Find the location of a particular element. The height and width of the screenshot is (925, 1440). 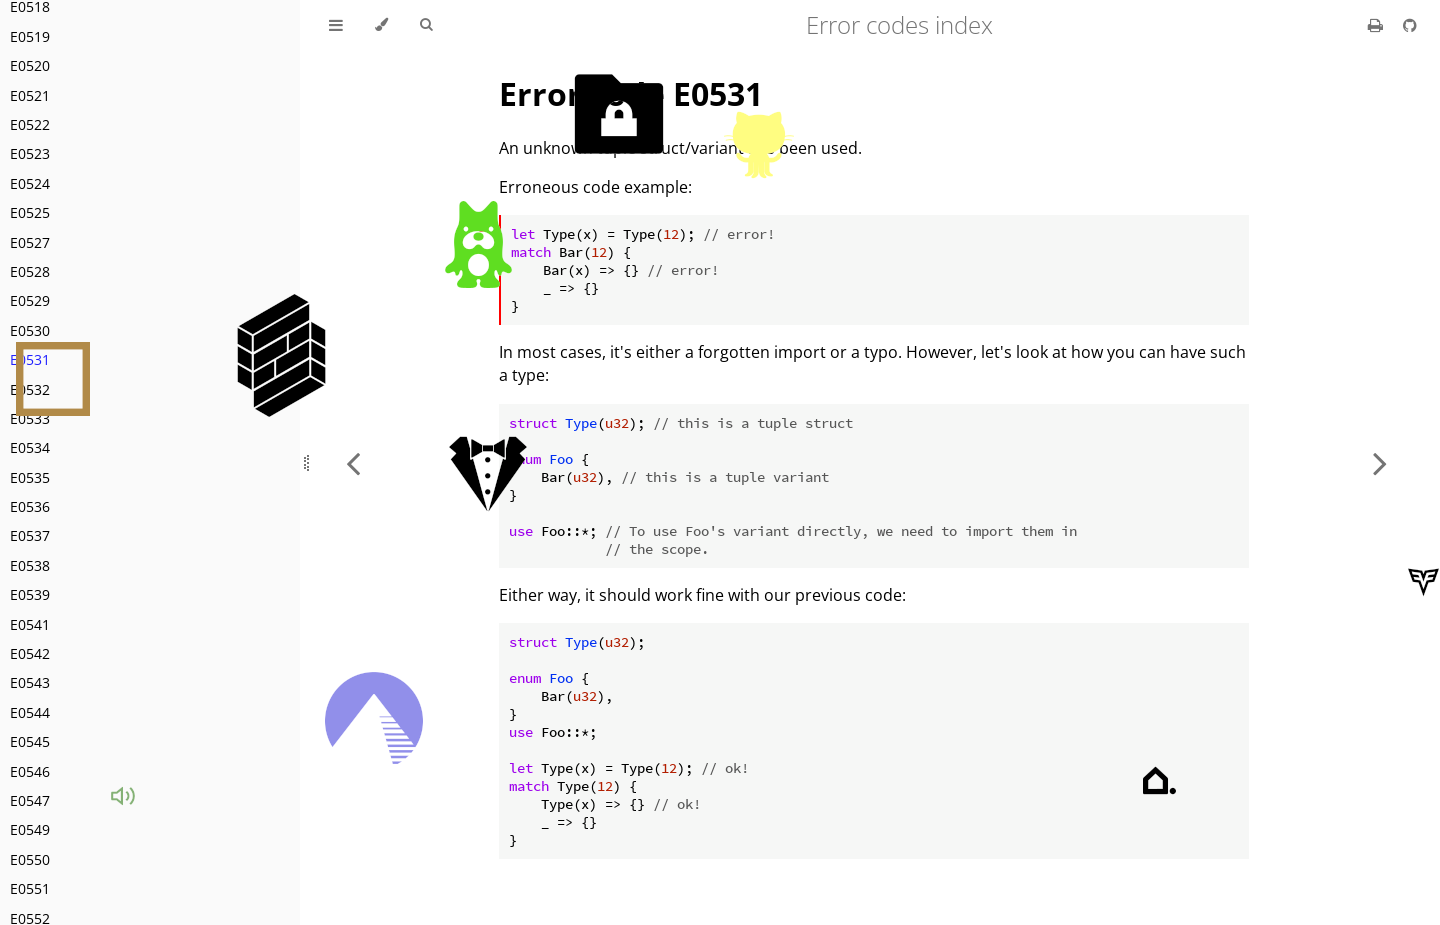

link to or open ameba account is located at coordinates (478, 244).